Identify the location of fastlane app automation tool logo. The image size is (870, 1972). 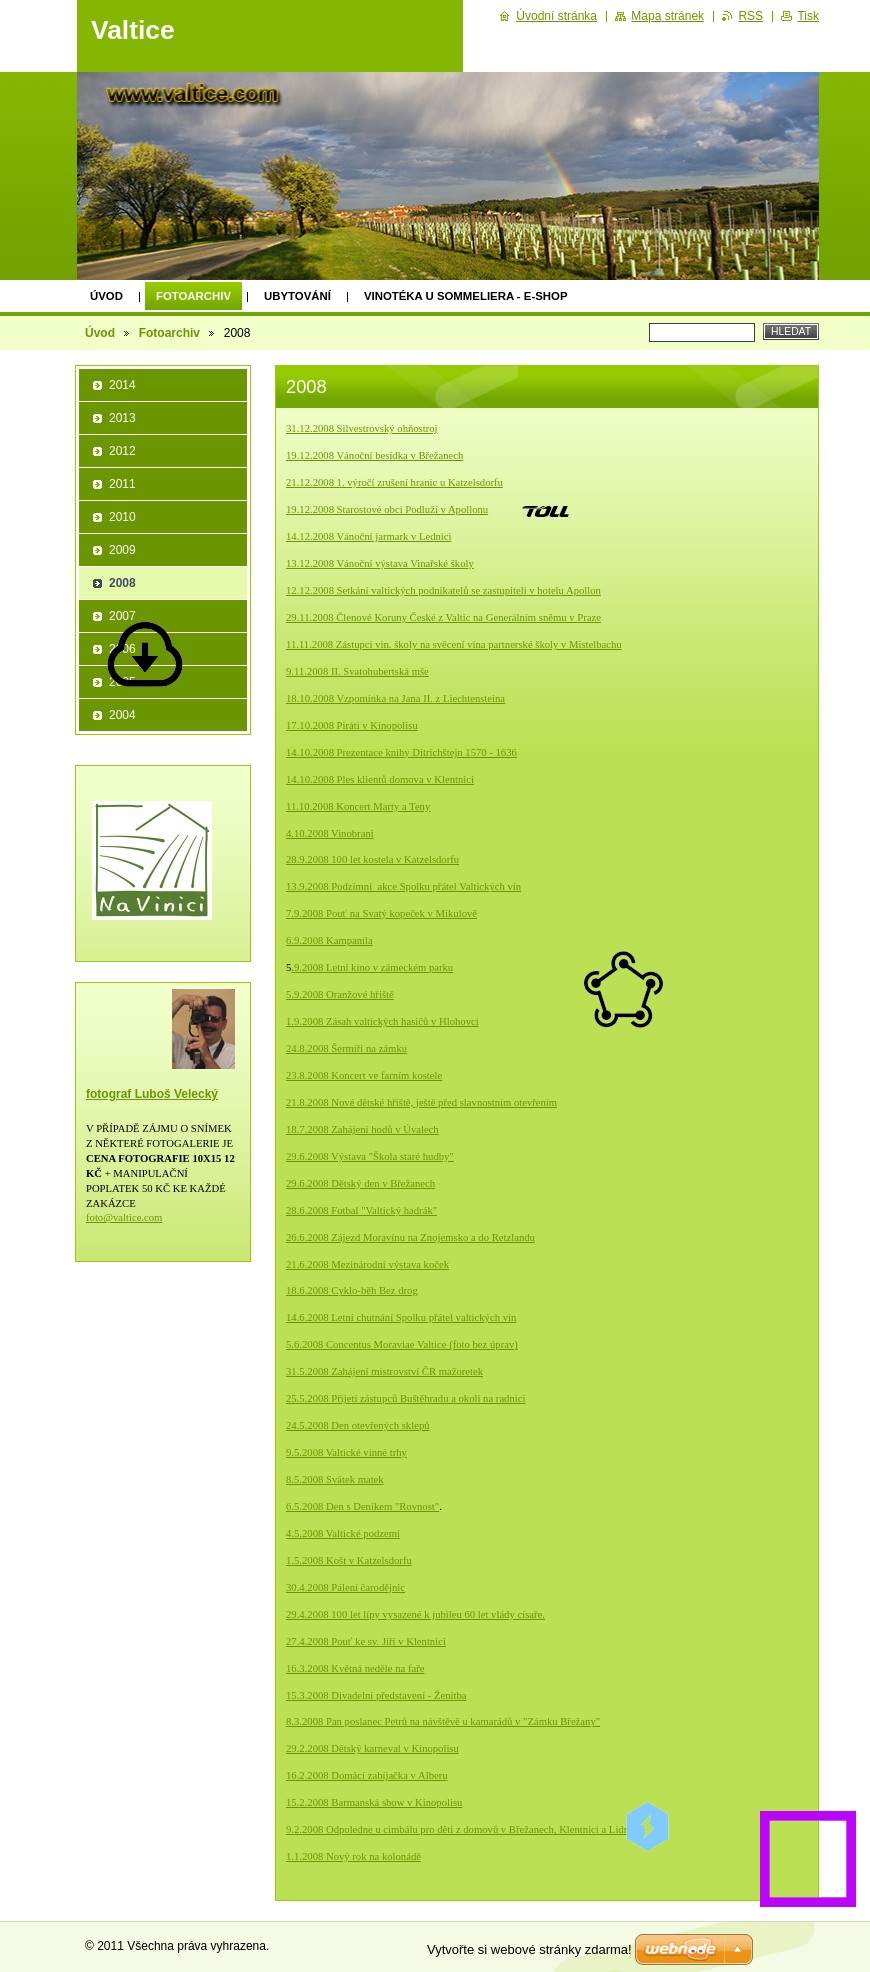
(623, 989).